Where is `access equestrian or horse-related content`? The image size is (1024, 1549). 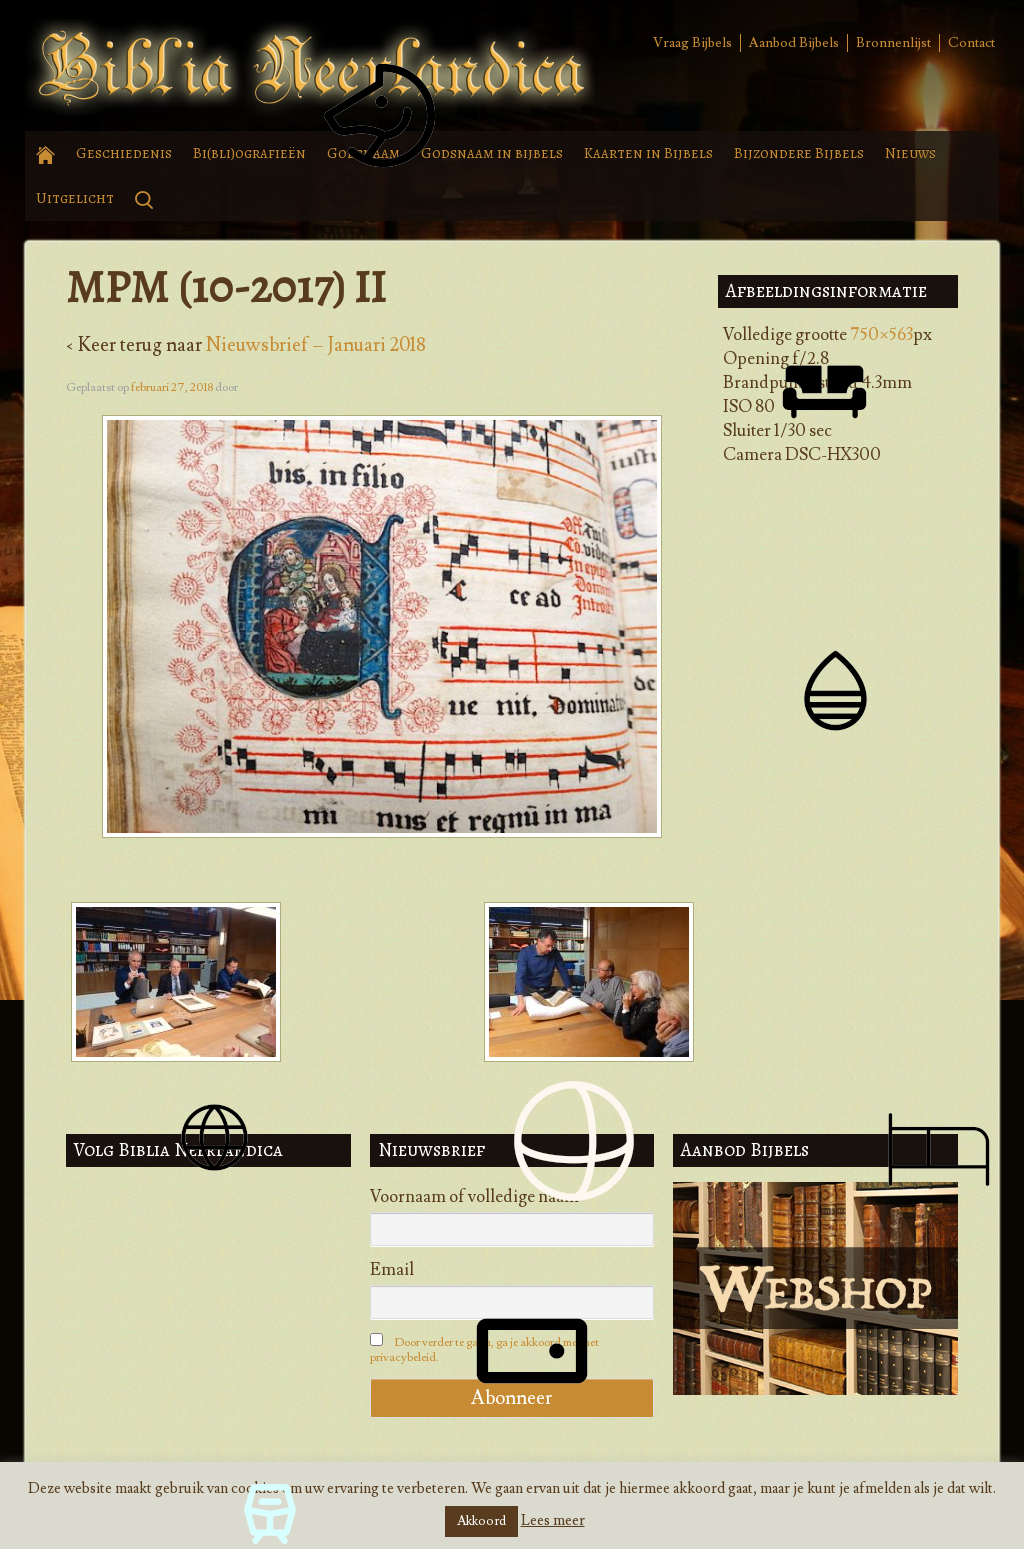 access equestrian or horse-related content is located at coordinates (383, 115).